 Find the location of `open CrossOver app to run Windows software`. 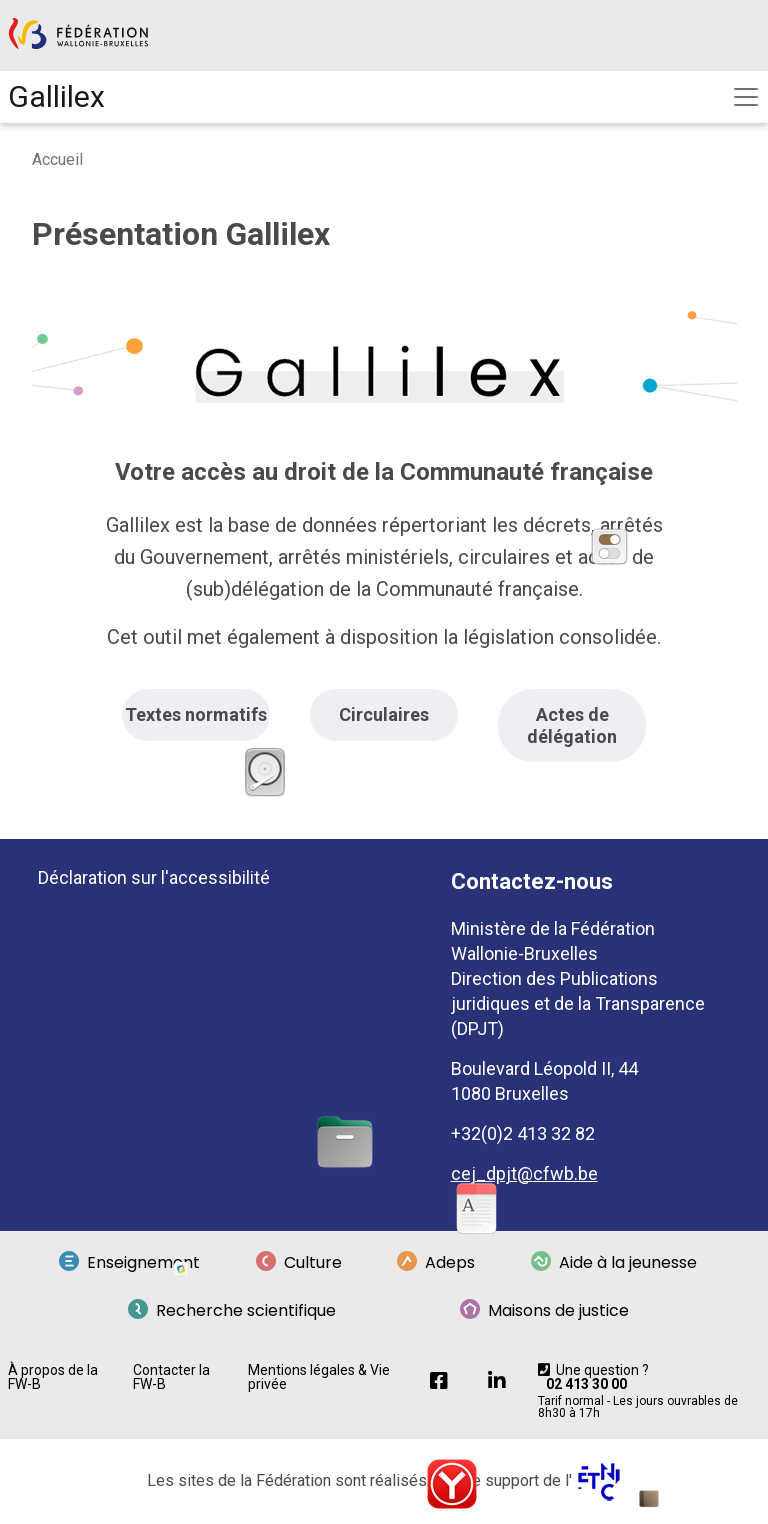

open CrossOver app to run Windows software is located at coordinates (181, 1269).